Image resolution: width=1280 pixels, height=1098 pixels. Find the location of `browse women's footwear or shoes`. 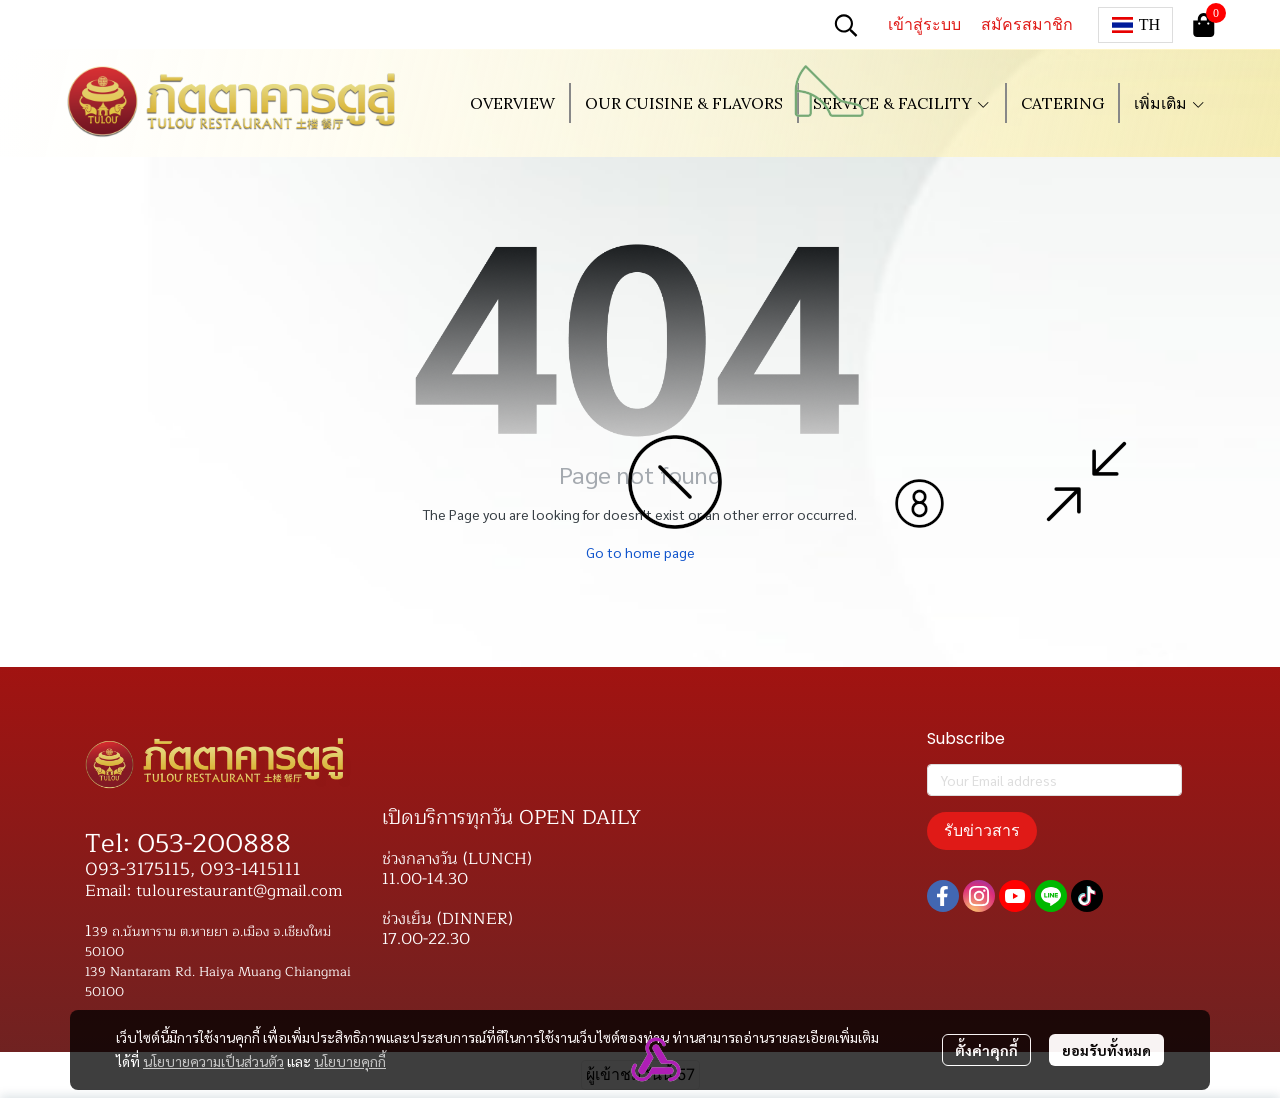

browse women's footwear or shoes is located at coordinates (825, 93).